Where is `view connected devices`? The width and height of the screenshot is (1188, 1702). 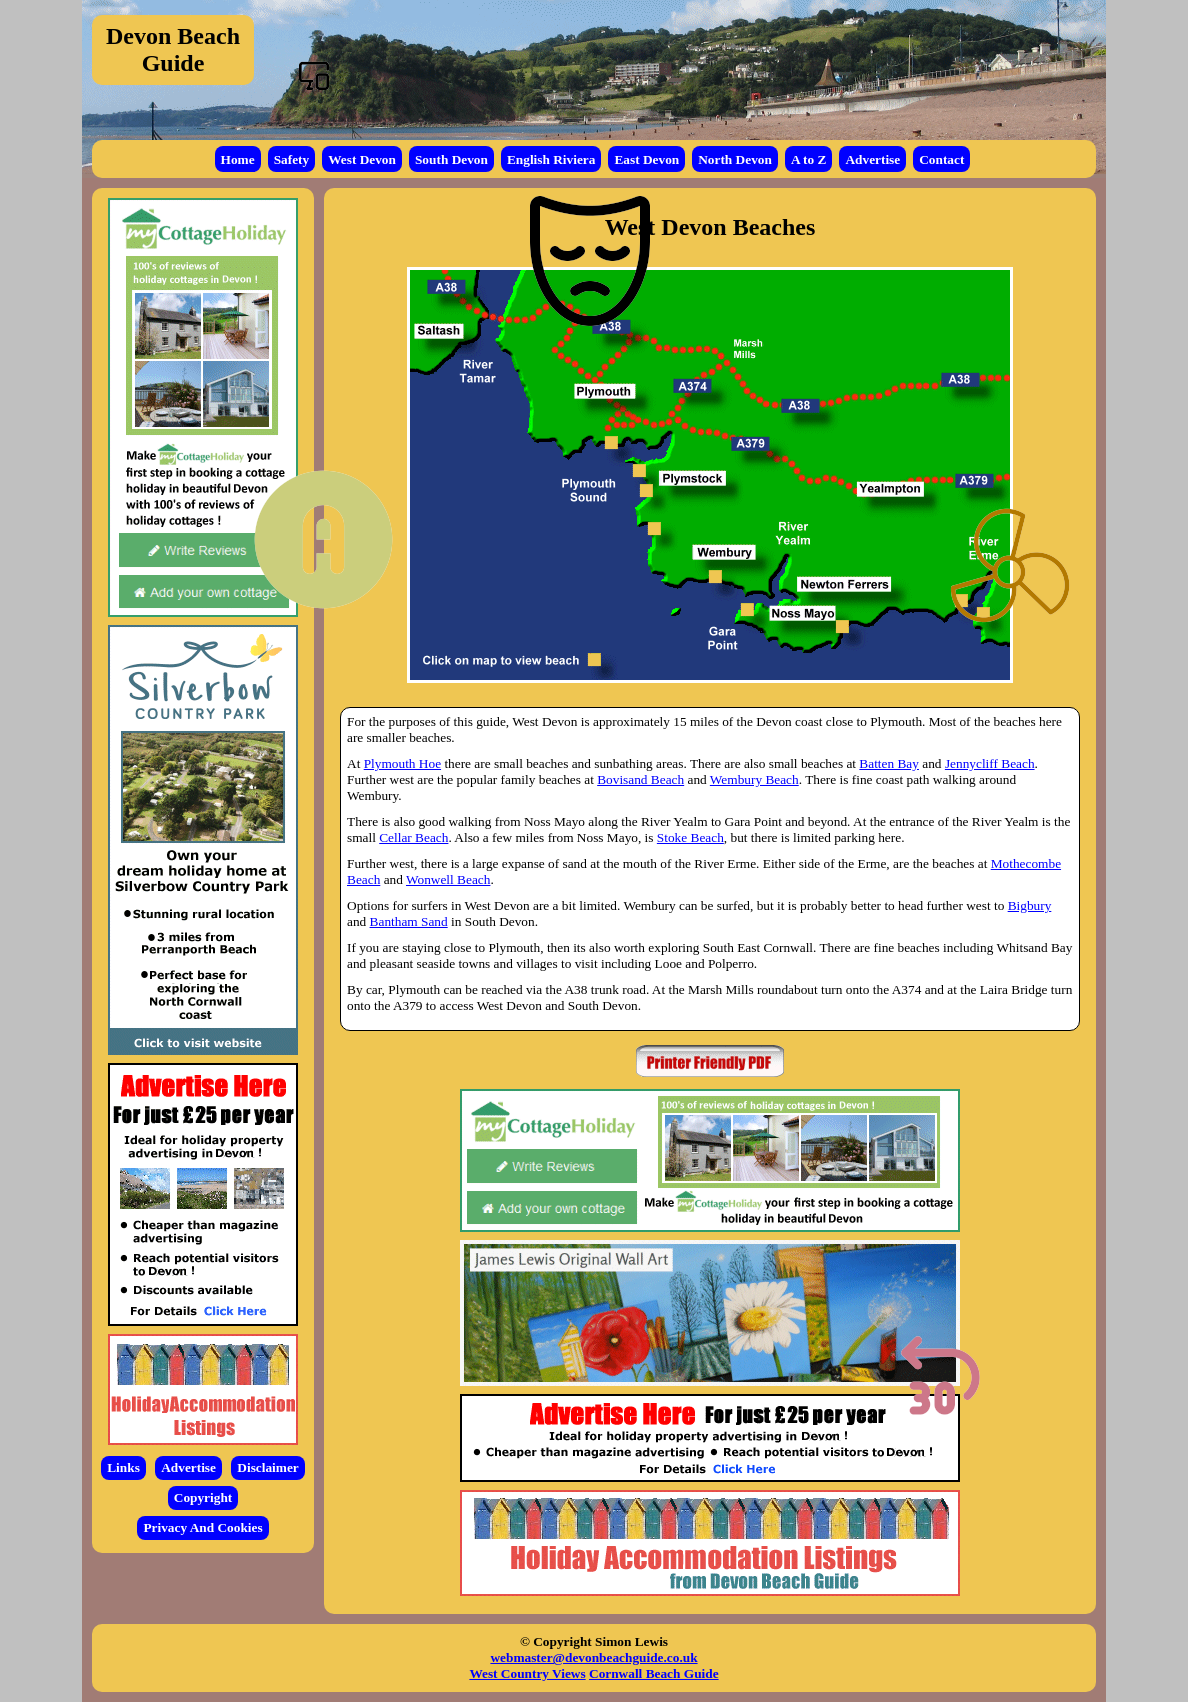 view connected devices is located at coordinates (314, 75).